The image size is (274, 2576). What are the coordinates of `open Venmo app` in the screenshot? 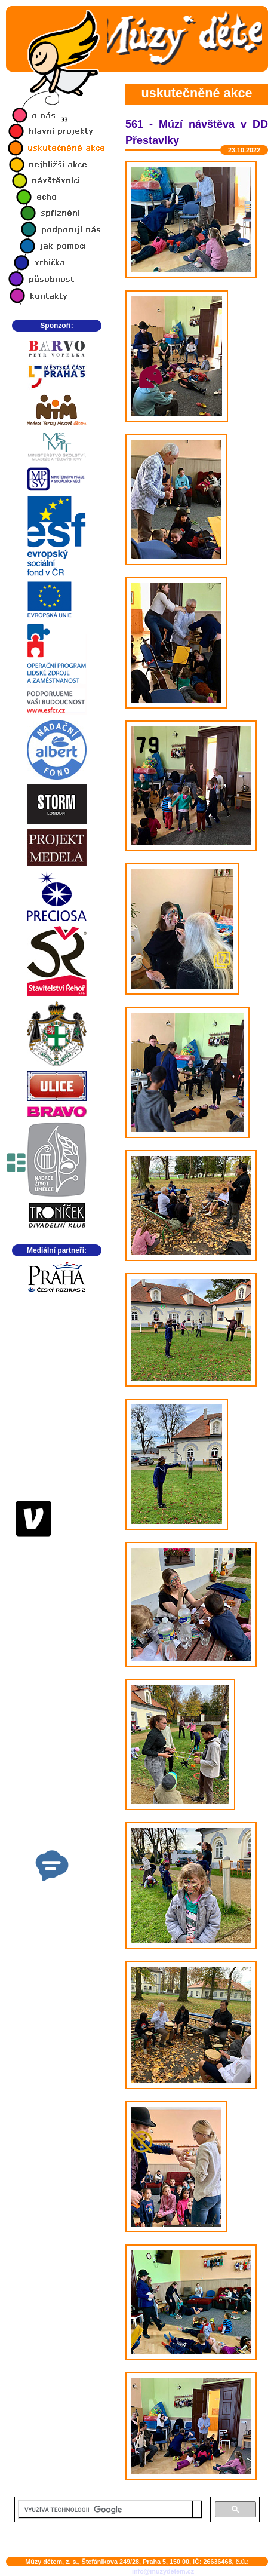 It's located at (33, 1519).